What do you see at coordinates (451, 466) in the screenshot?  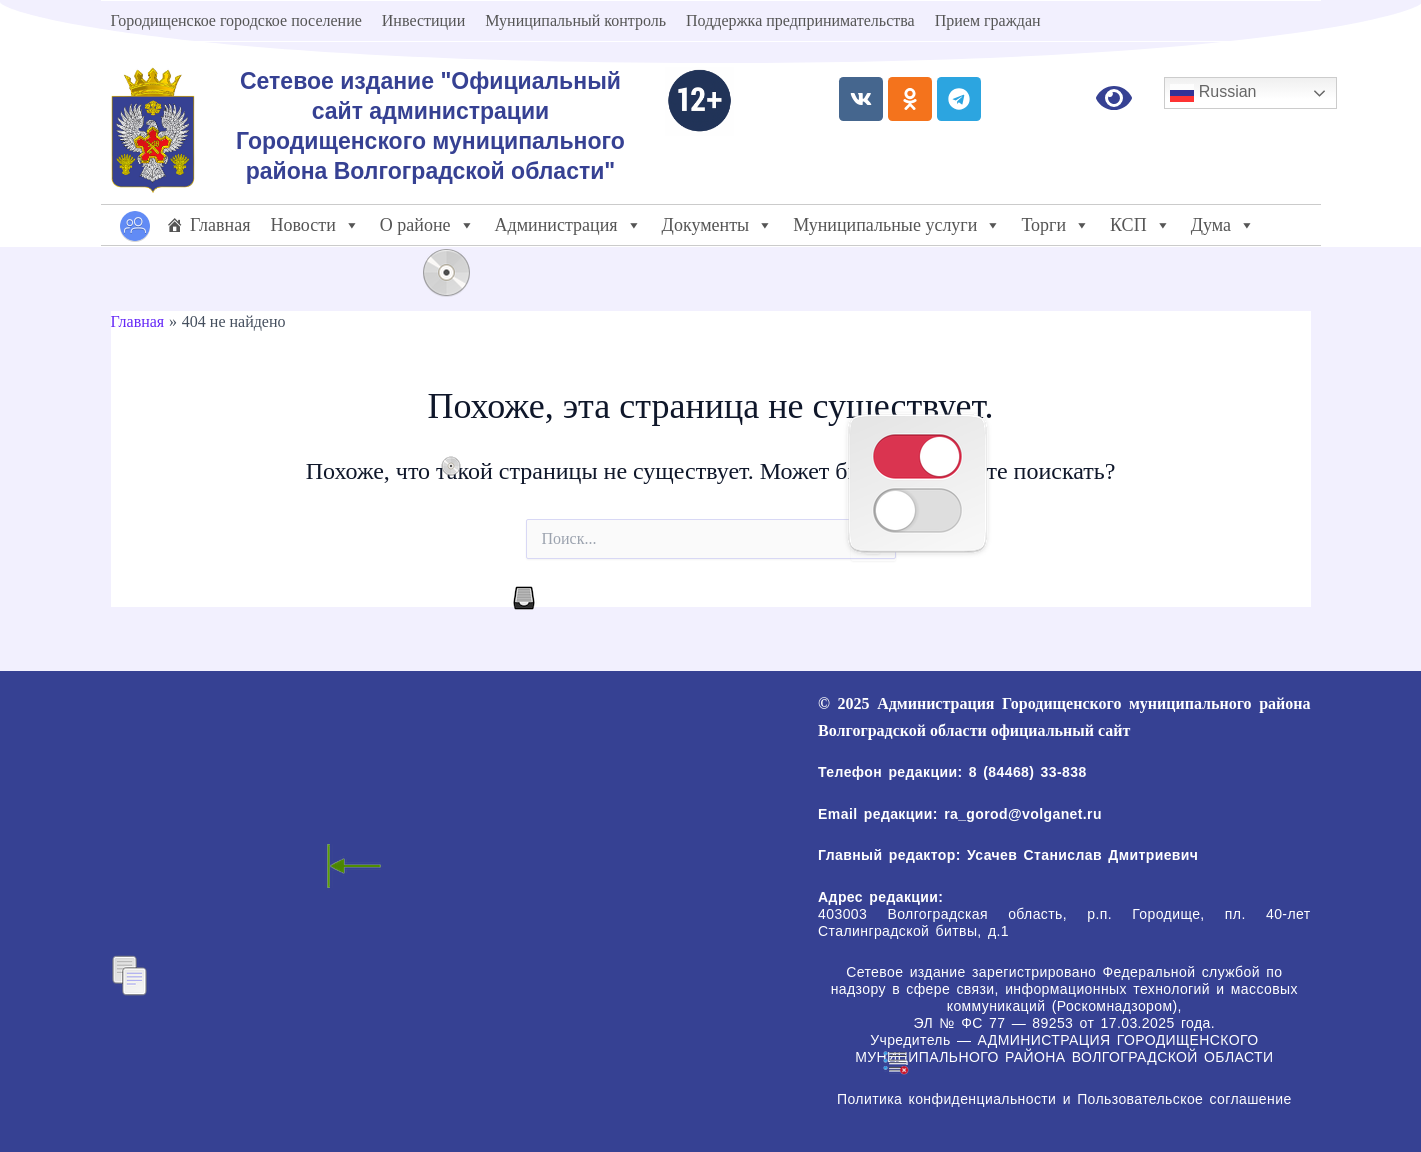 I see `indicates a DVD-RW drive or rewritable disc device` at bounding box center [451, 466].